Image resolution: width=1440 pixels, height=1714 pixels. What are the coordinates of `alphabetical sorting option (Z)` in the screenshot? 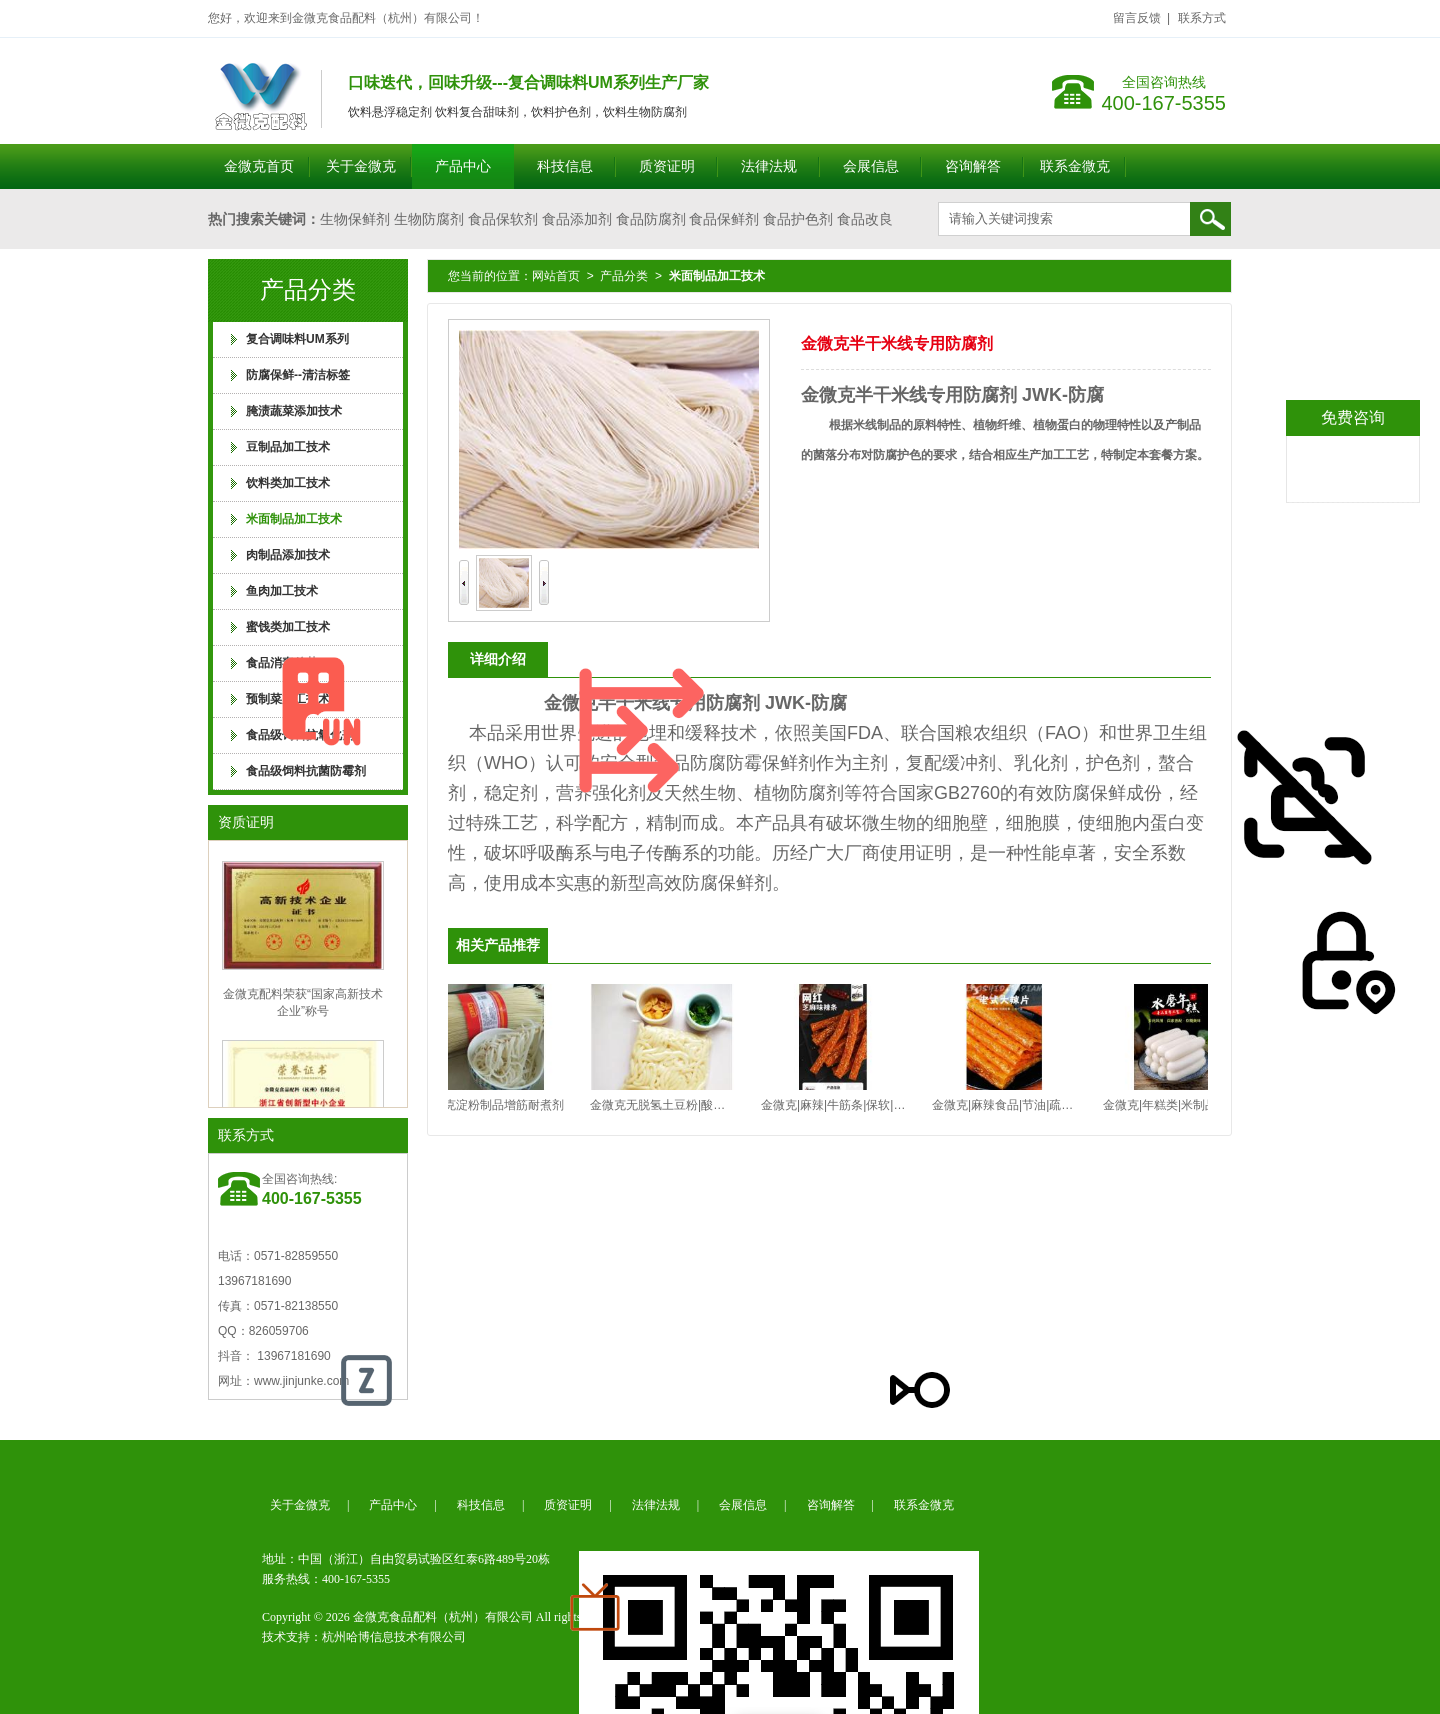 It's located at (366, 1380).